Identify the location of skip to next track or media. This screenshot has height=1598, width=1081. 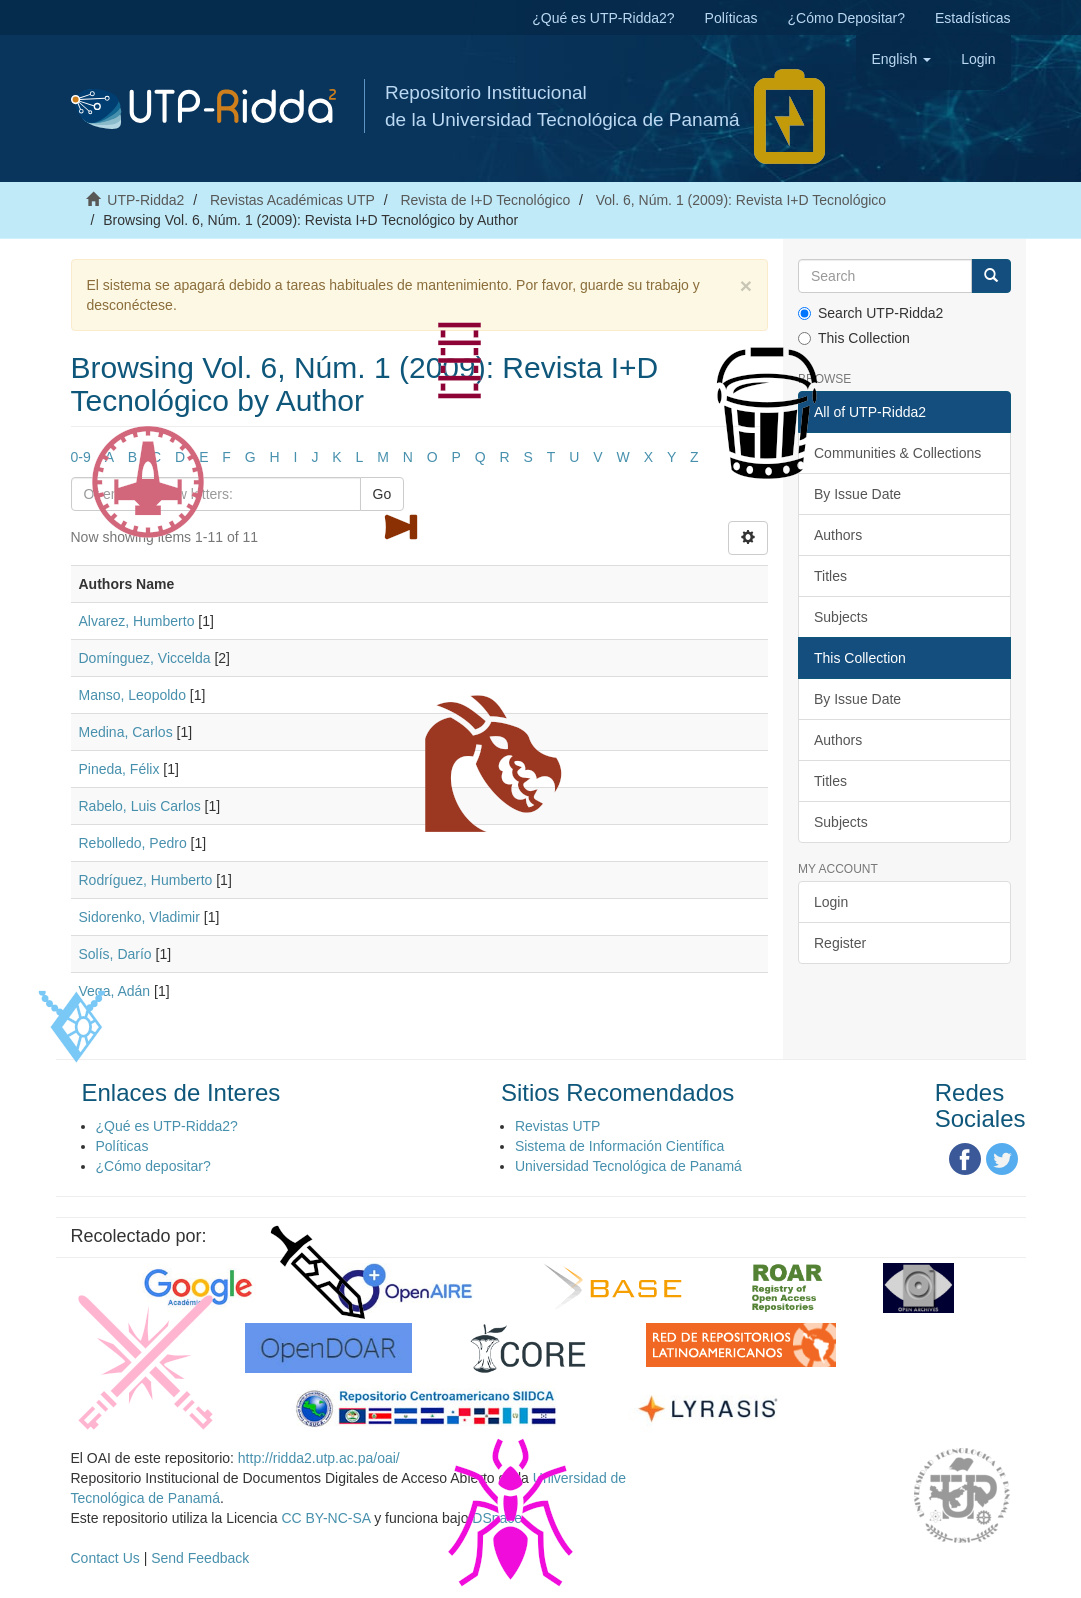
(401, 527).